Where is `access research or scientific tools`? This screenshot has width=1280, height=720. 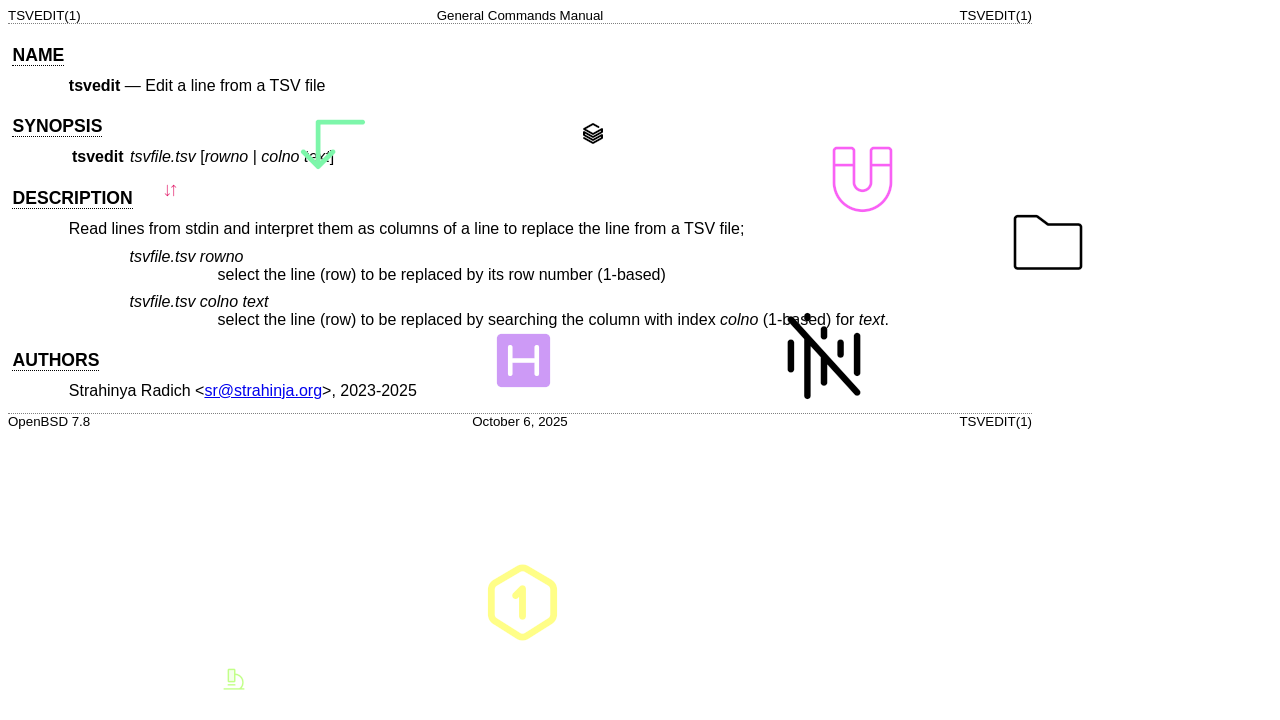
access research or scientific tools is located at coordinates (234, 680).